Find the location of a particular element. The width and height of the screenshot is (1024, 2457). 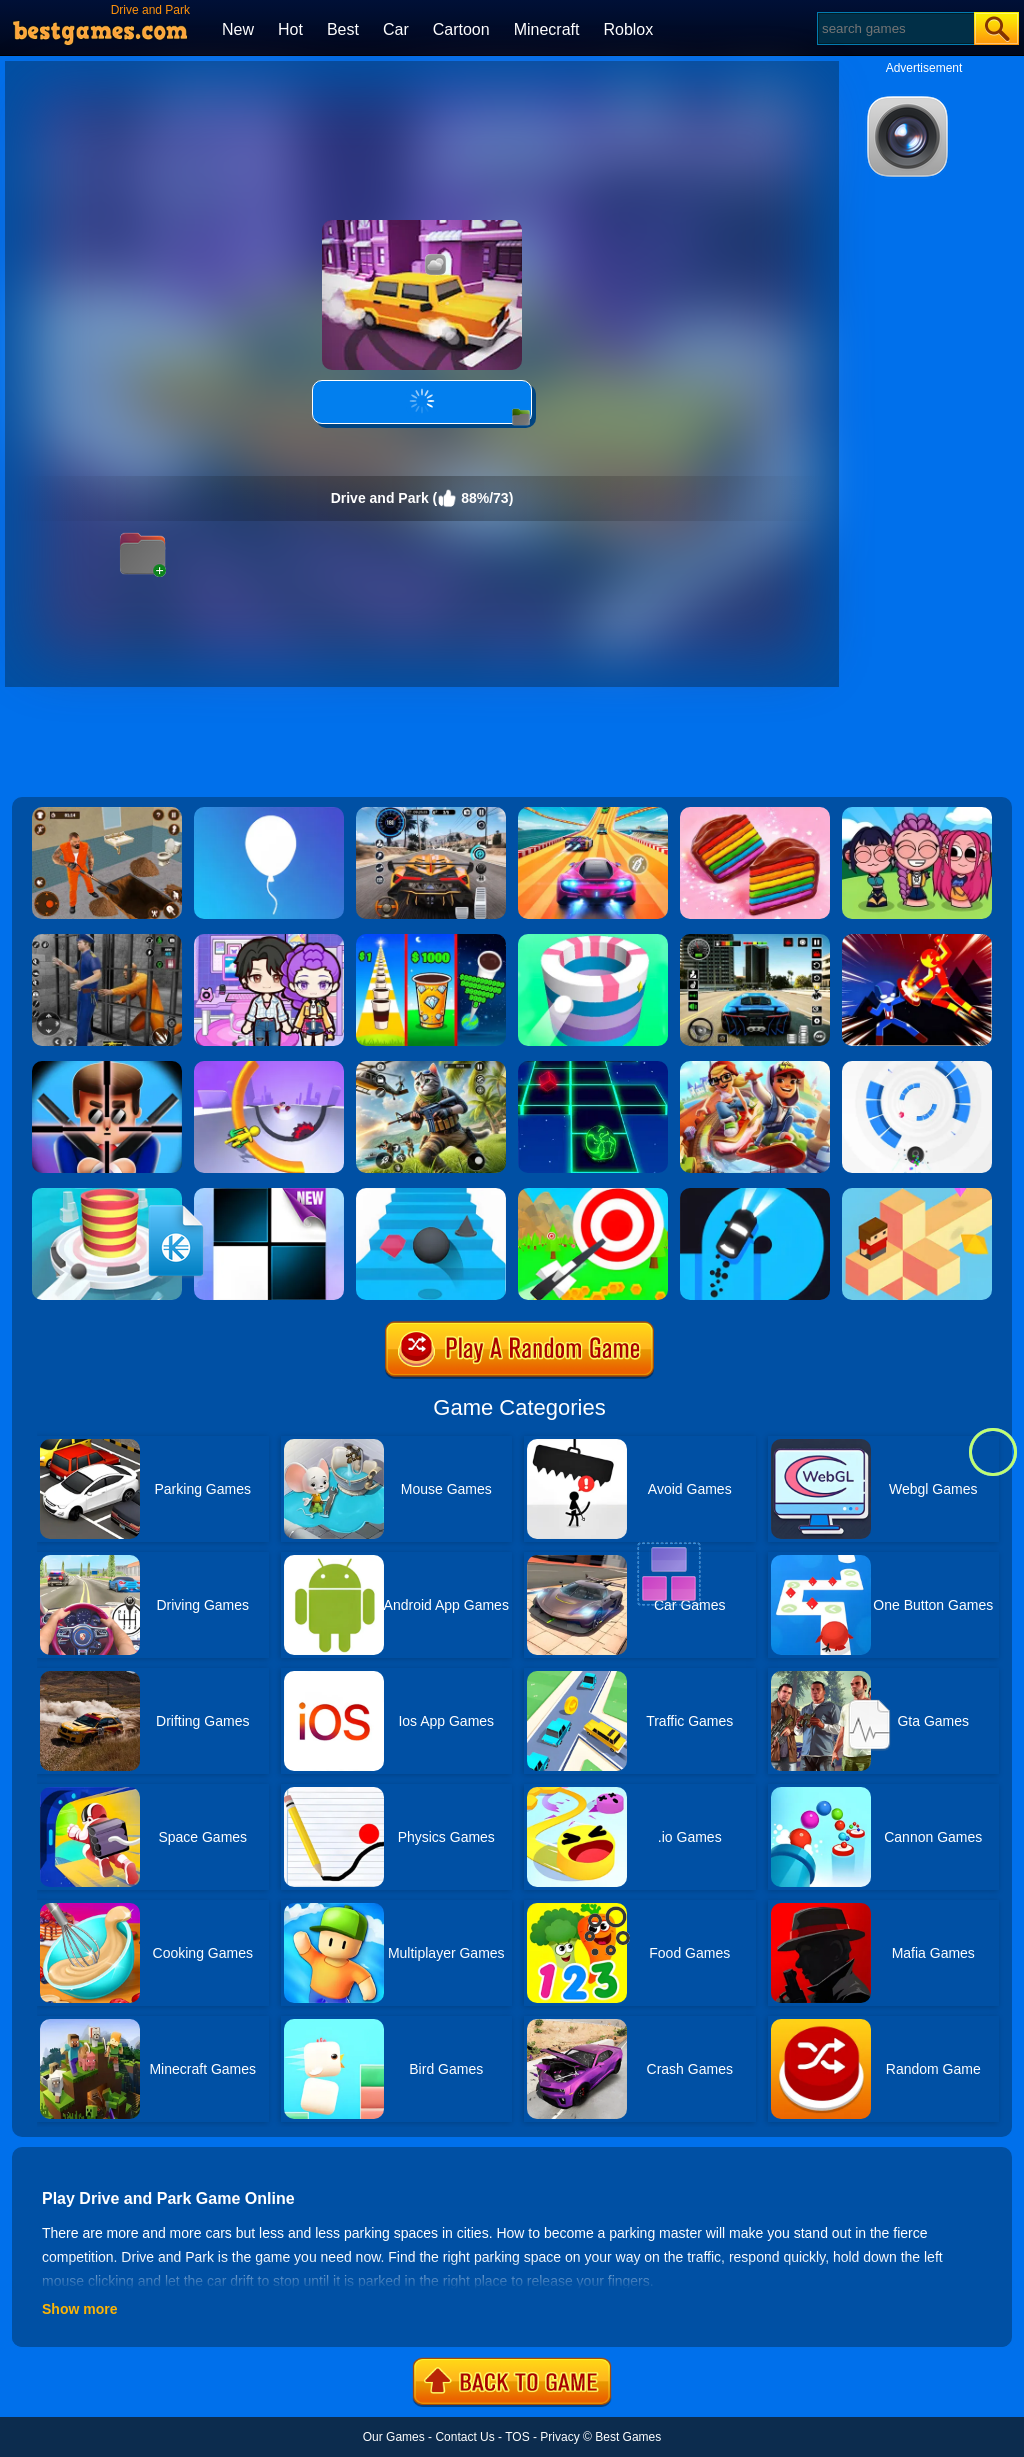

drop file here to move into folder is located at coordinates (521, 417).